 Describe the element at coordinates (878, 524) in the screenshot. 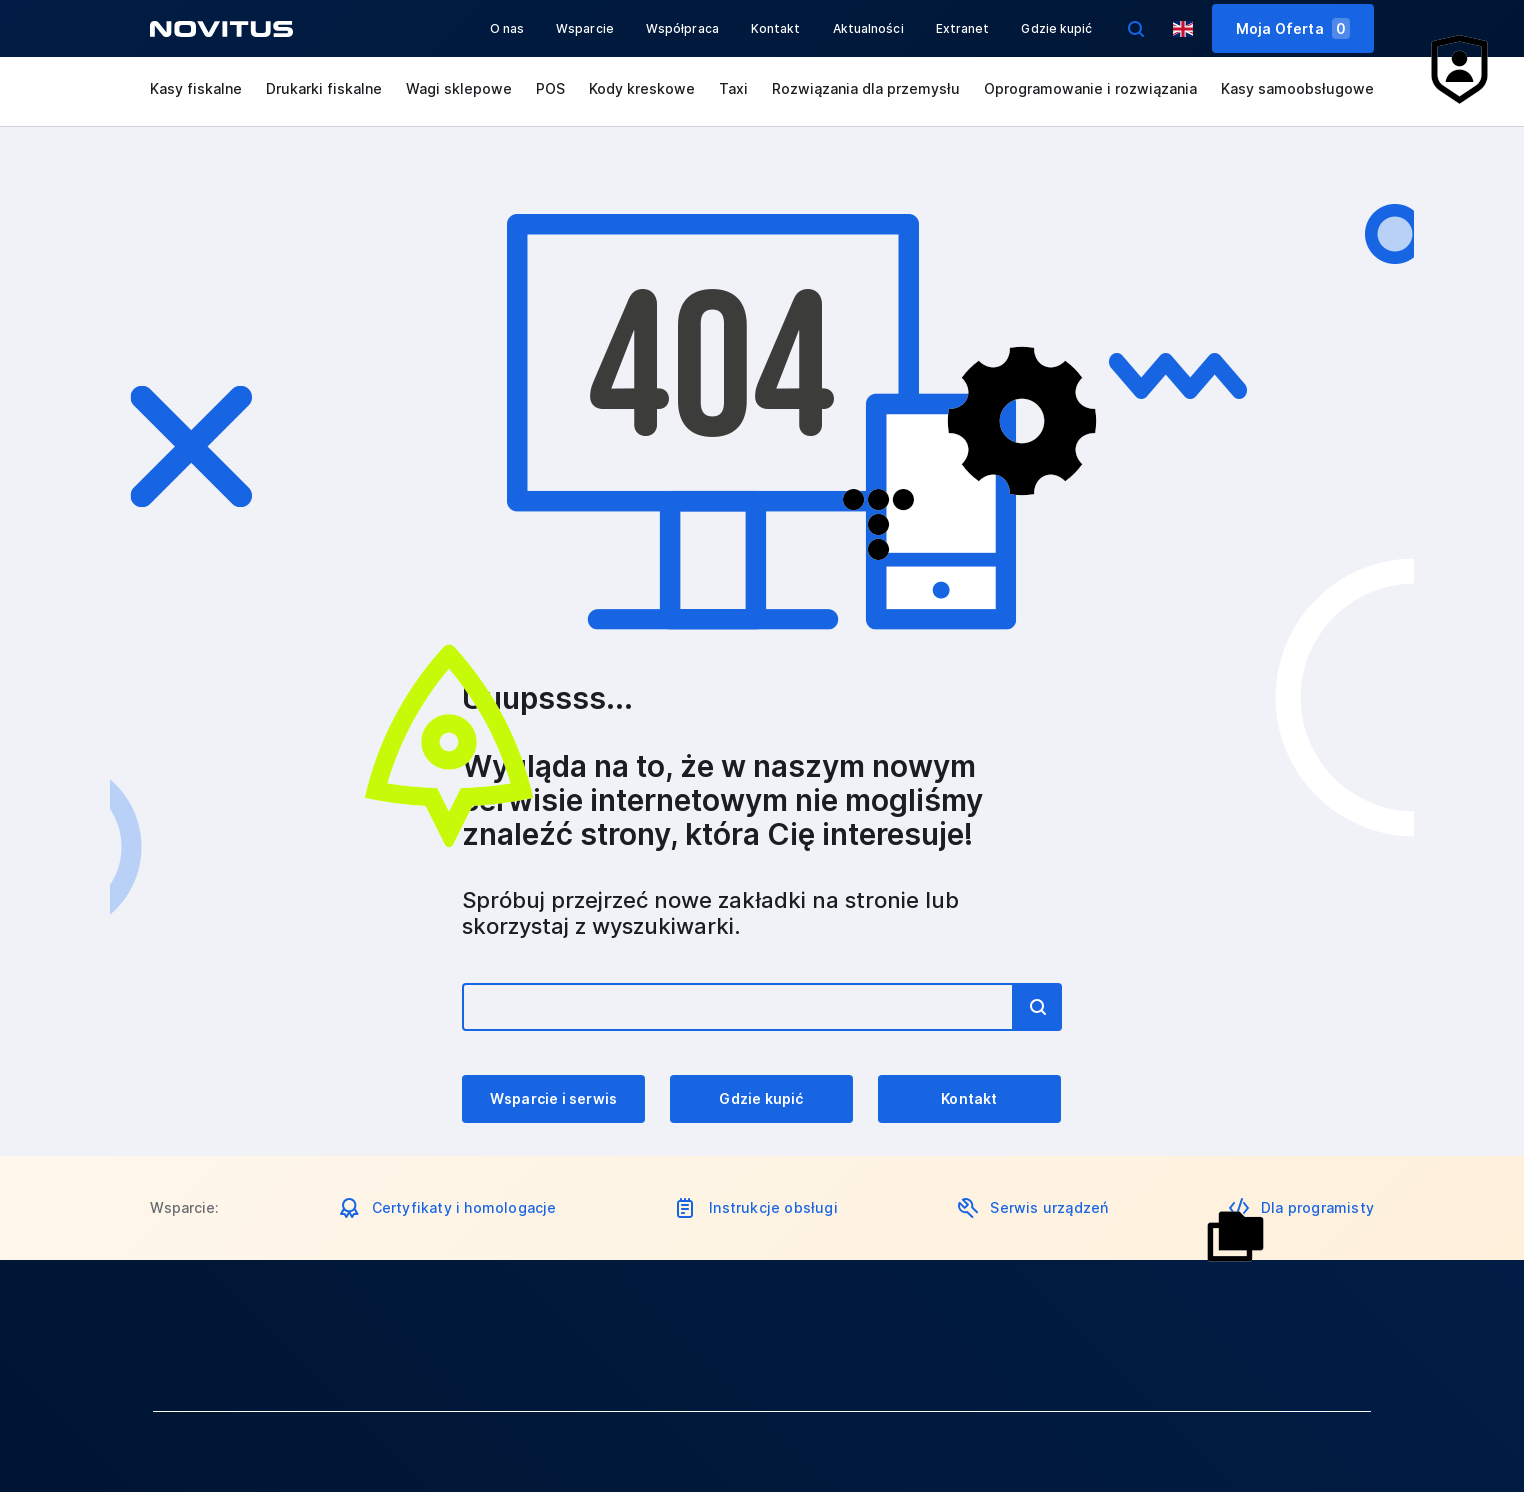

I see `telefonica brand logo` at that location.